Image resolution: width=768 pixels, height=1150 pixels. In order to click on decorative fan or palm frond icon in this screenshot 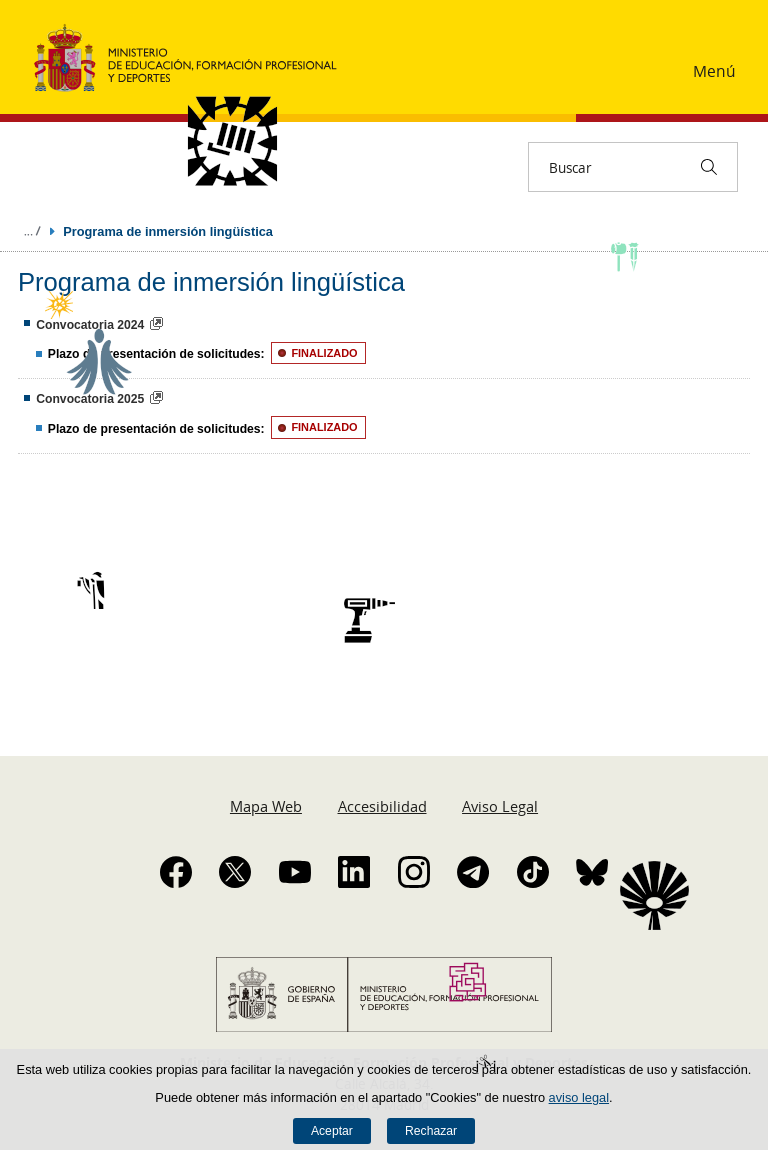, I will do `click(654, 895)`.